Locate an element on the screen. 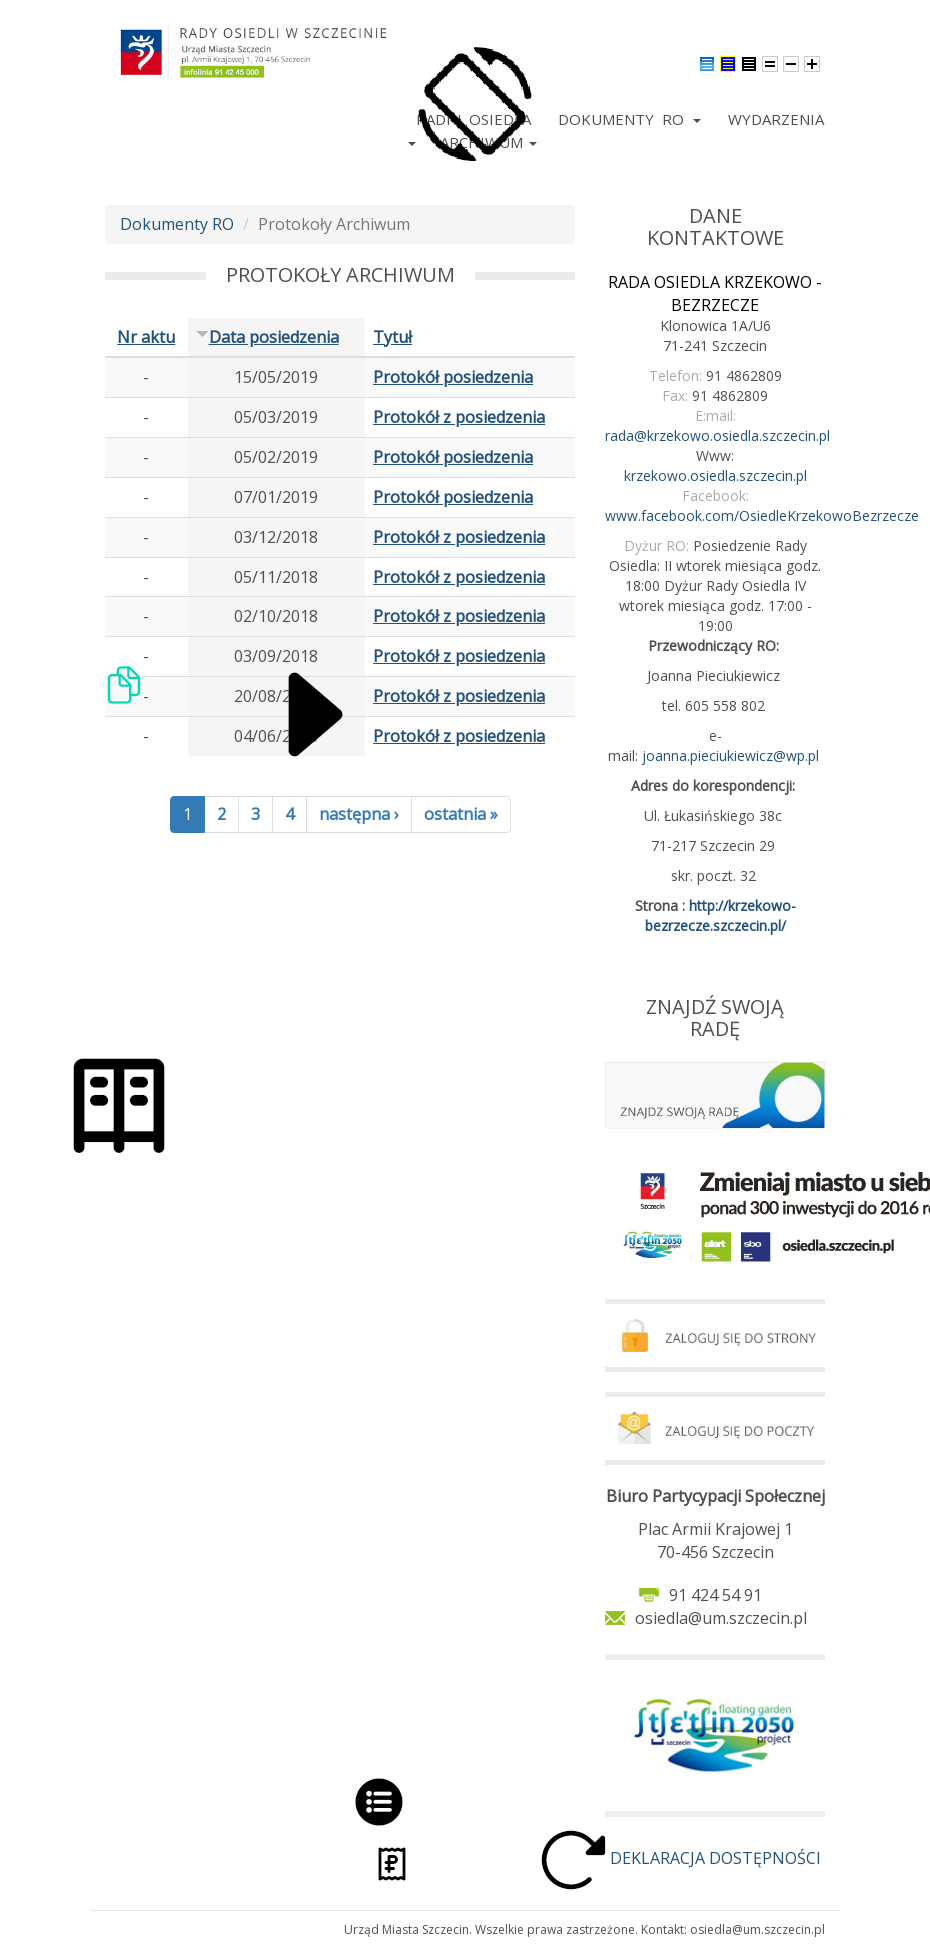  play media or start playback is located at coordinates (315, 714).